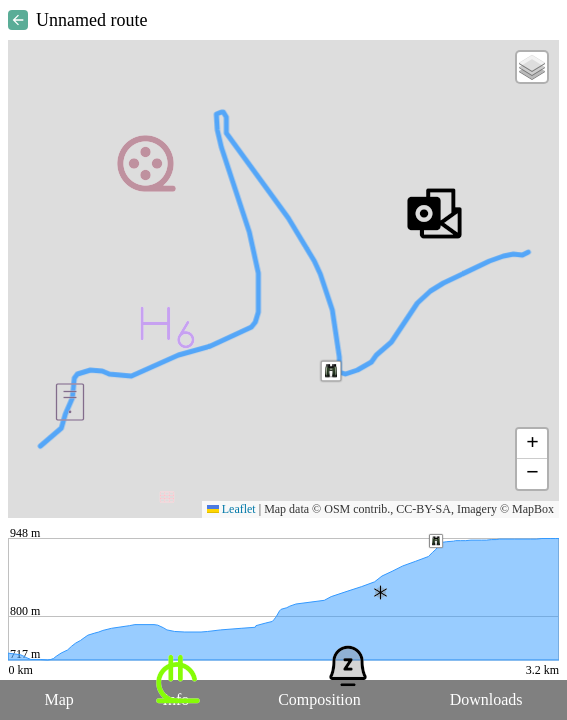 This screenshot has height=720, width=567. What do you see at coordinates (178, 679) in the screenshot?
I see `indicates georgian lari currency` at bounding box center [178, 679].